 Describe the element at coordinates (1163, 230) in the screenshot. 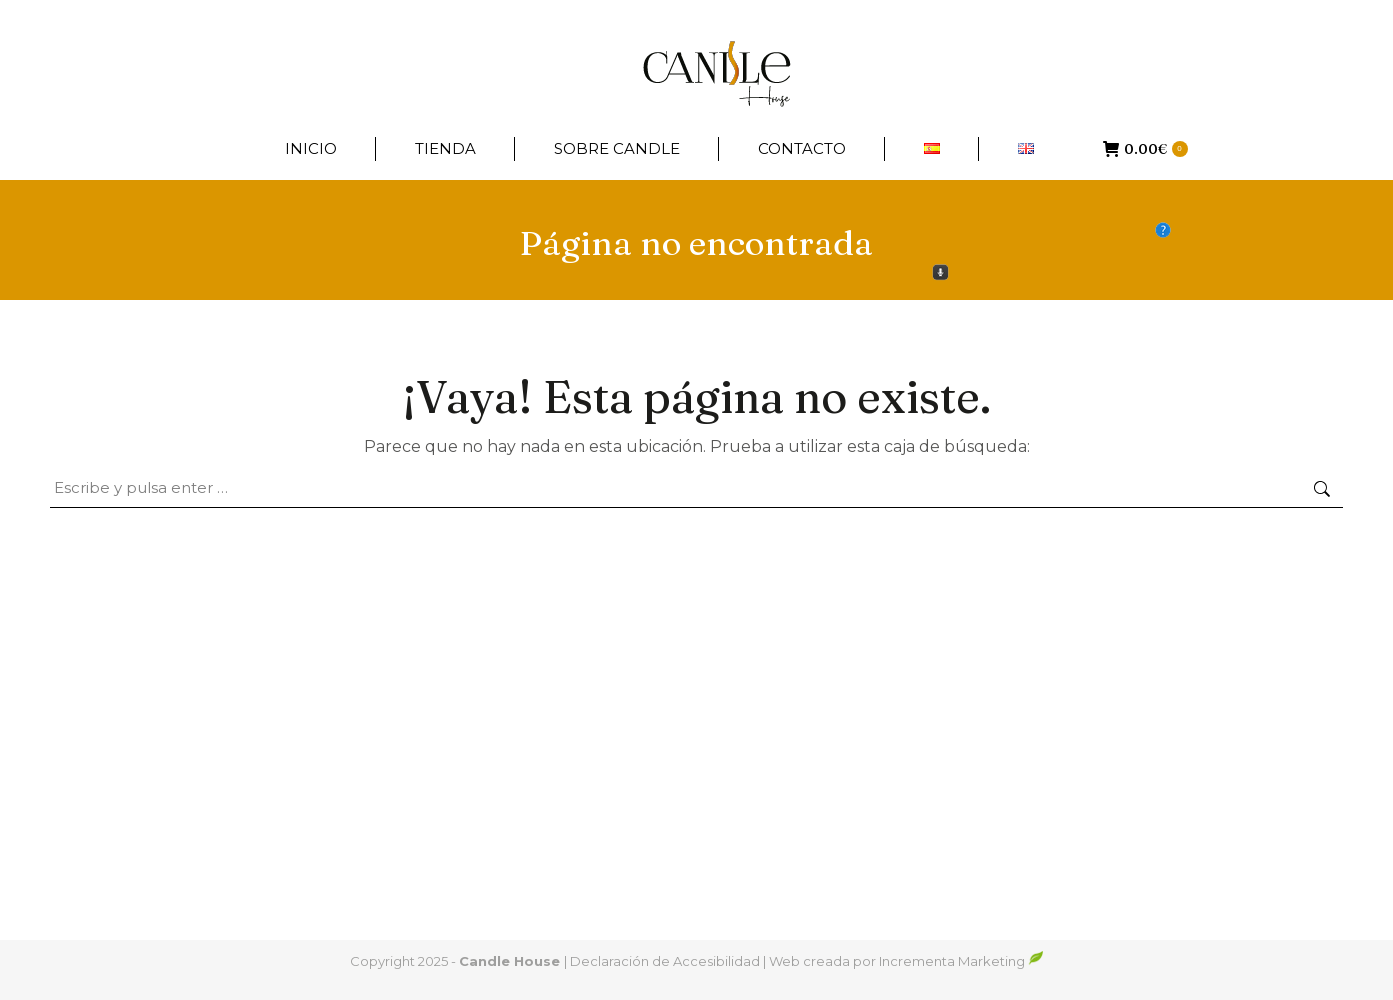

I see `indicates help or additional information is available` at that location.